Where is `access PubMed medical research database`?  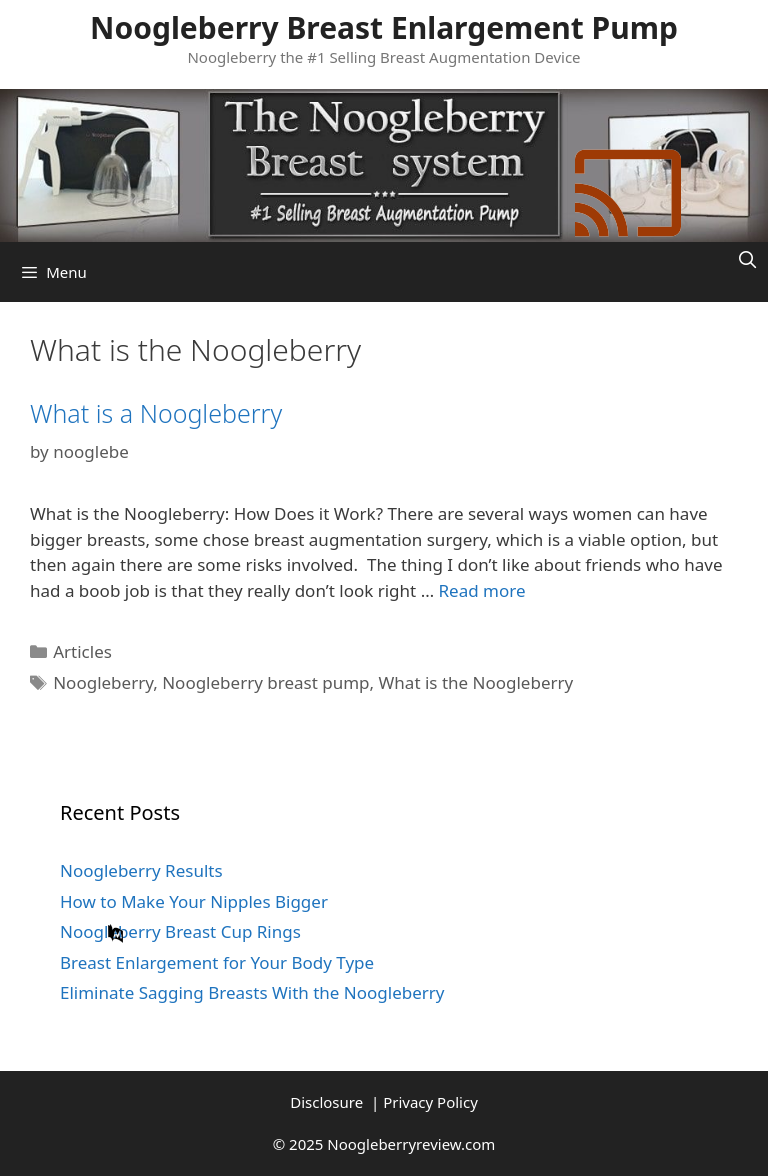 access PubMed medical research database is located at coordinates (115, 933).